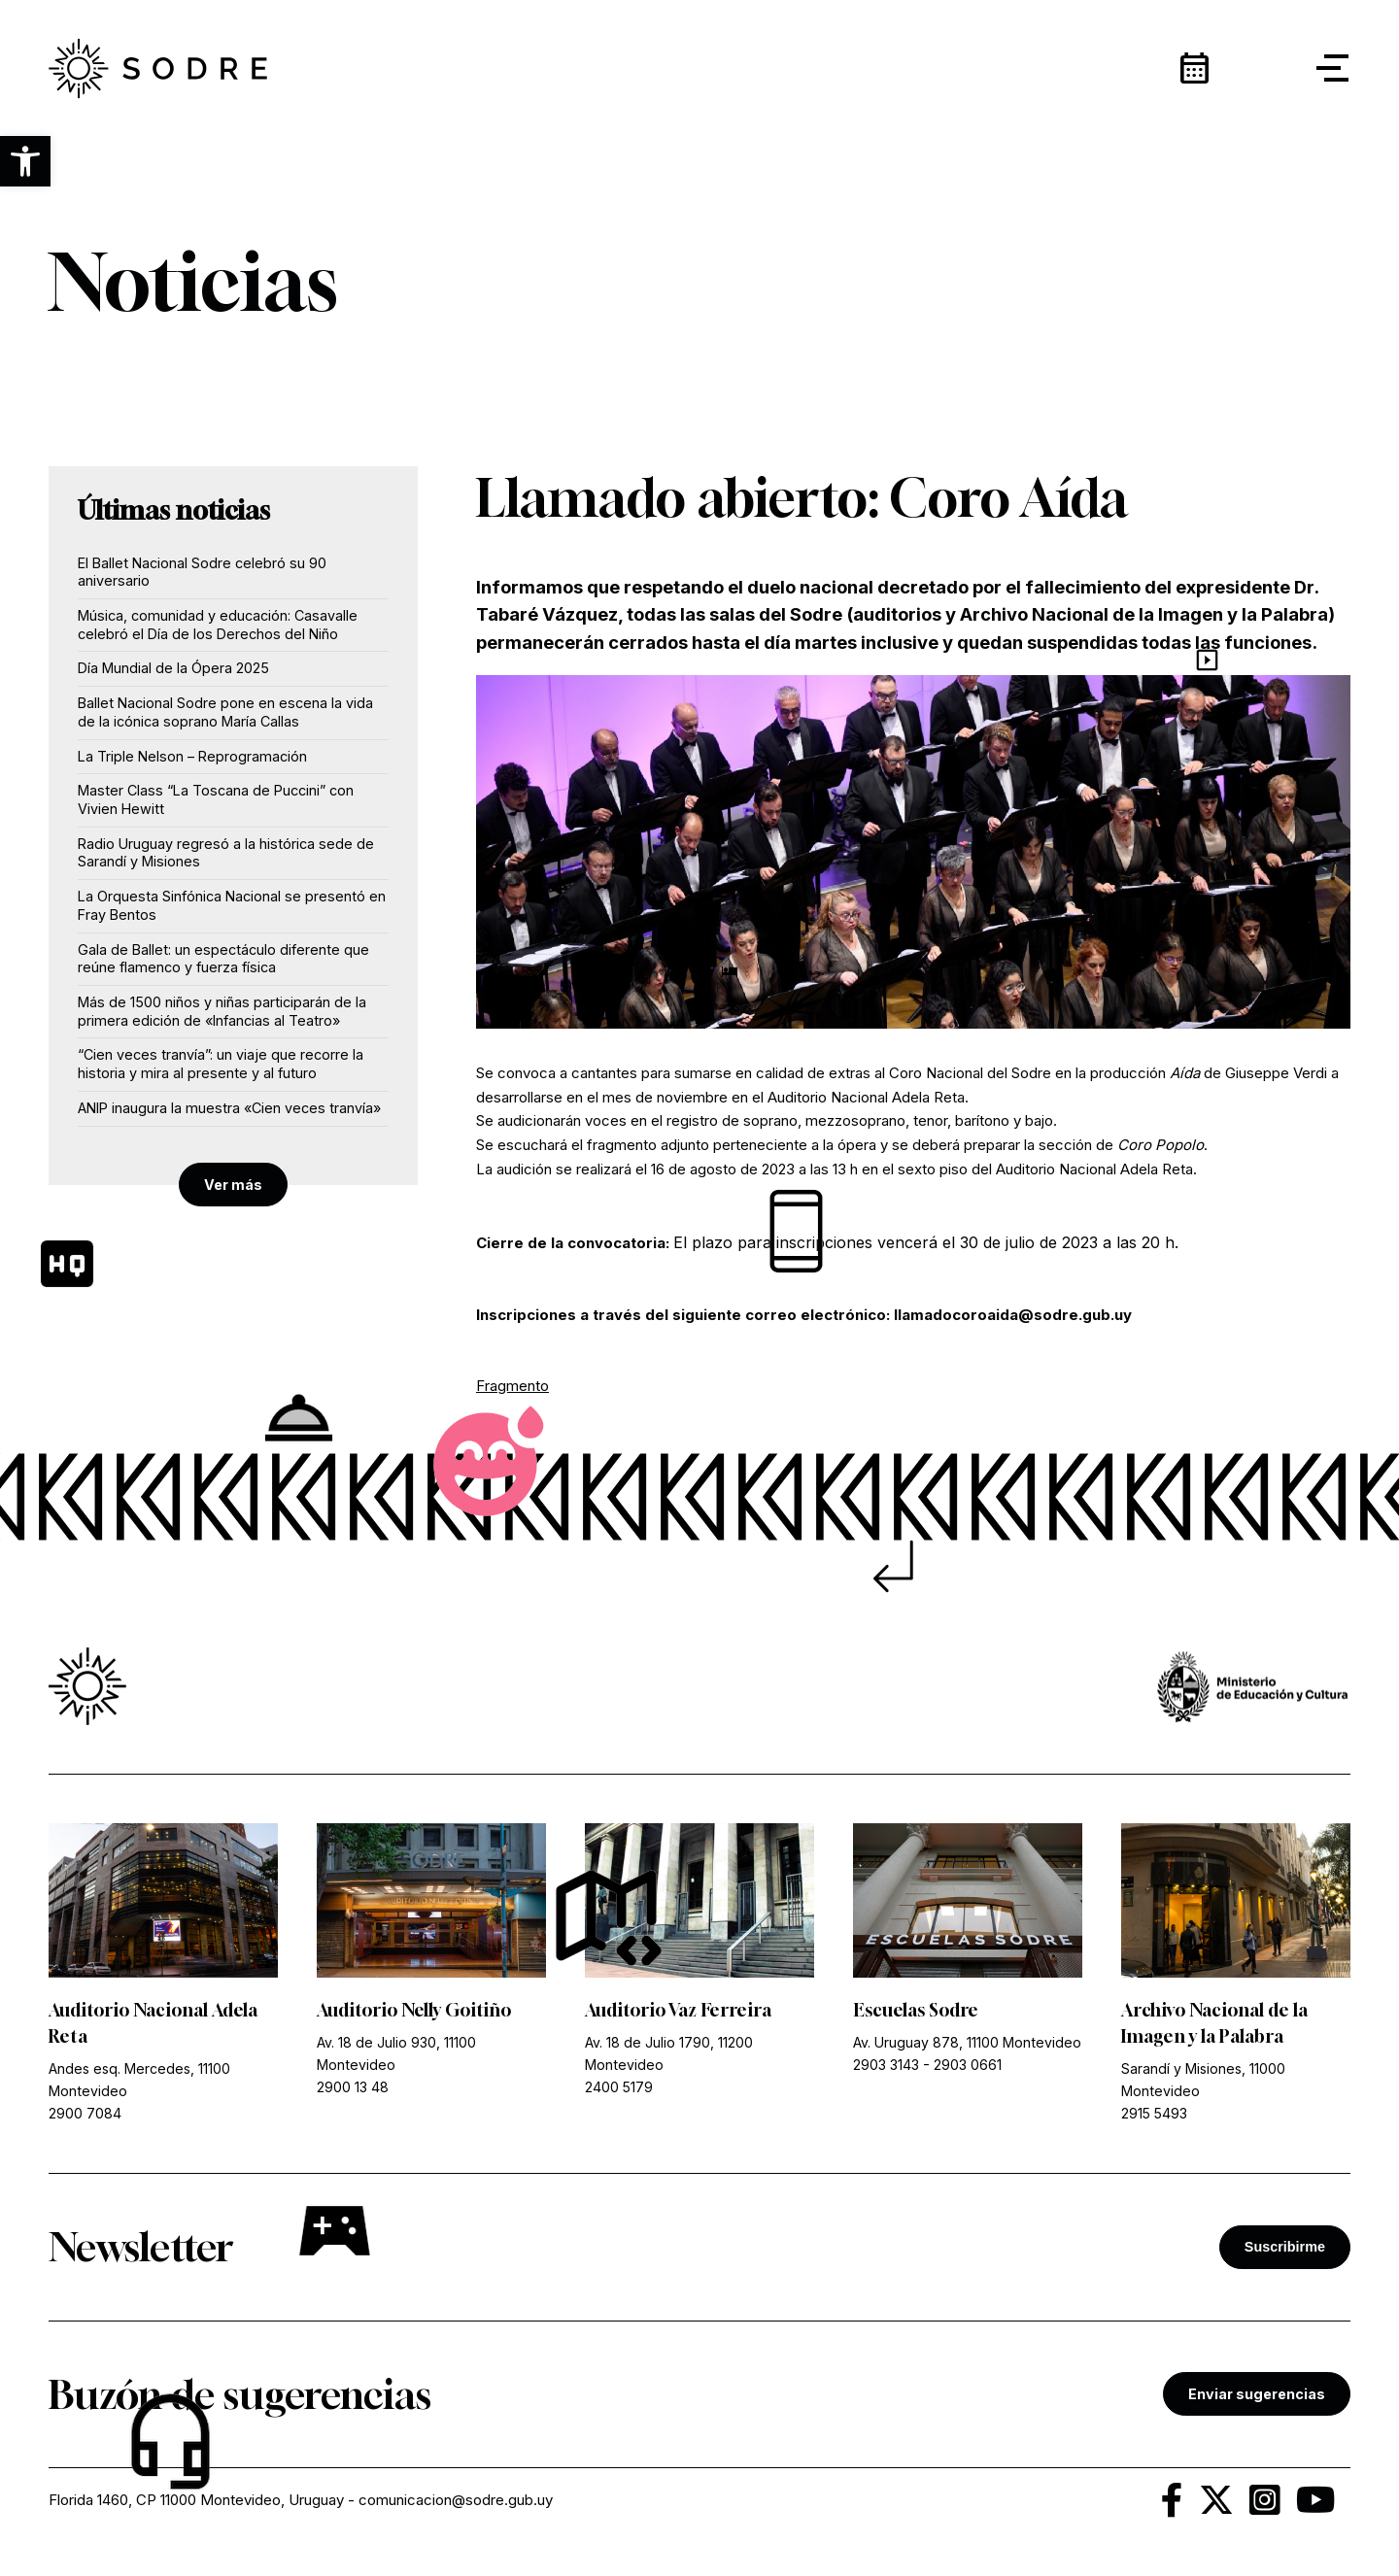 This screenshot has height=2576, width=1399. What do you see at coordinates (730, 971) in the screenshot?
I see `find nearby hotels or accommodations` at bounding box center [730, 971].